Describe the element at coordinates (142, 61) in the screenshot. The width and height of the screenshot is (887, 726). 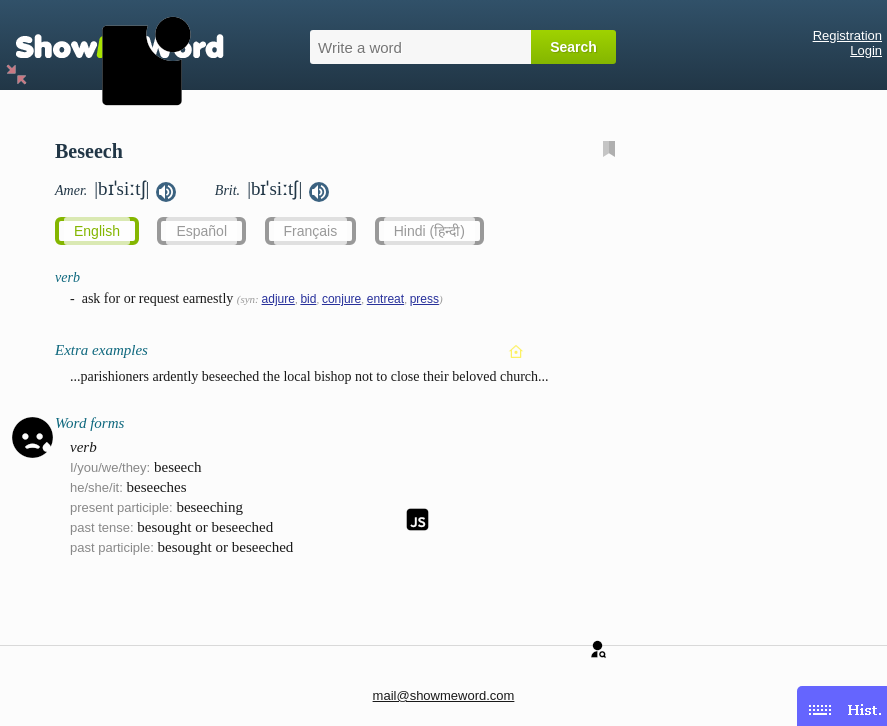
I see `indicates new notifications or unread alerts` at that location.